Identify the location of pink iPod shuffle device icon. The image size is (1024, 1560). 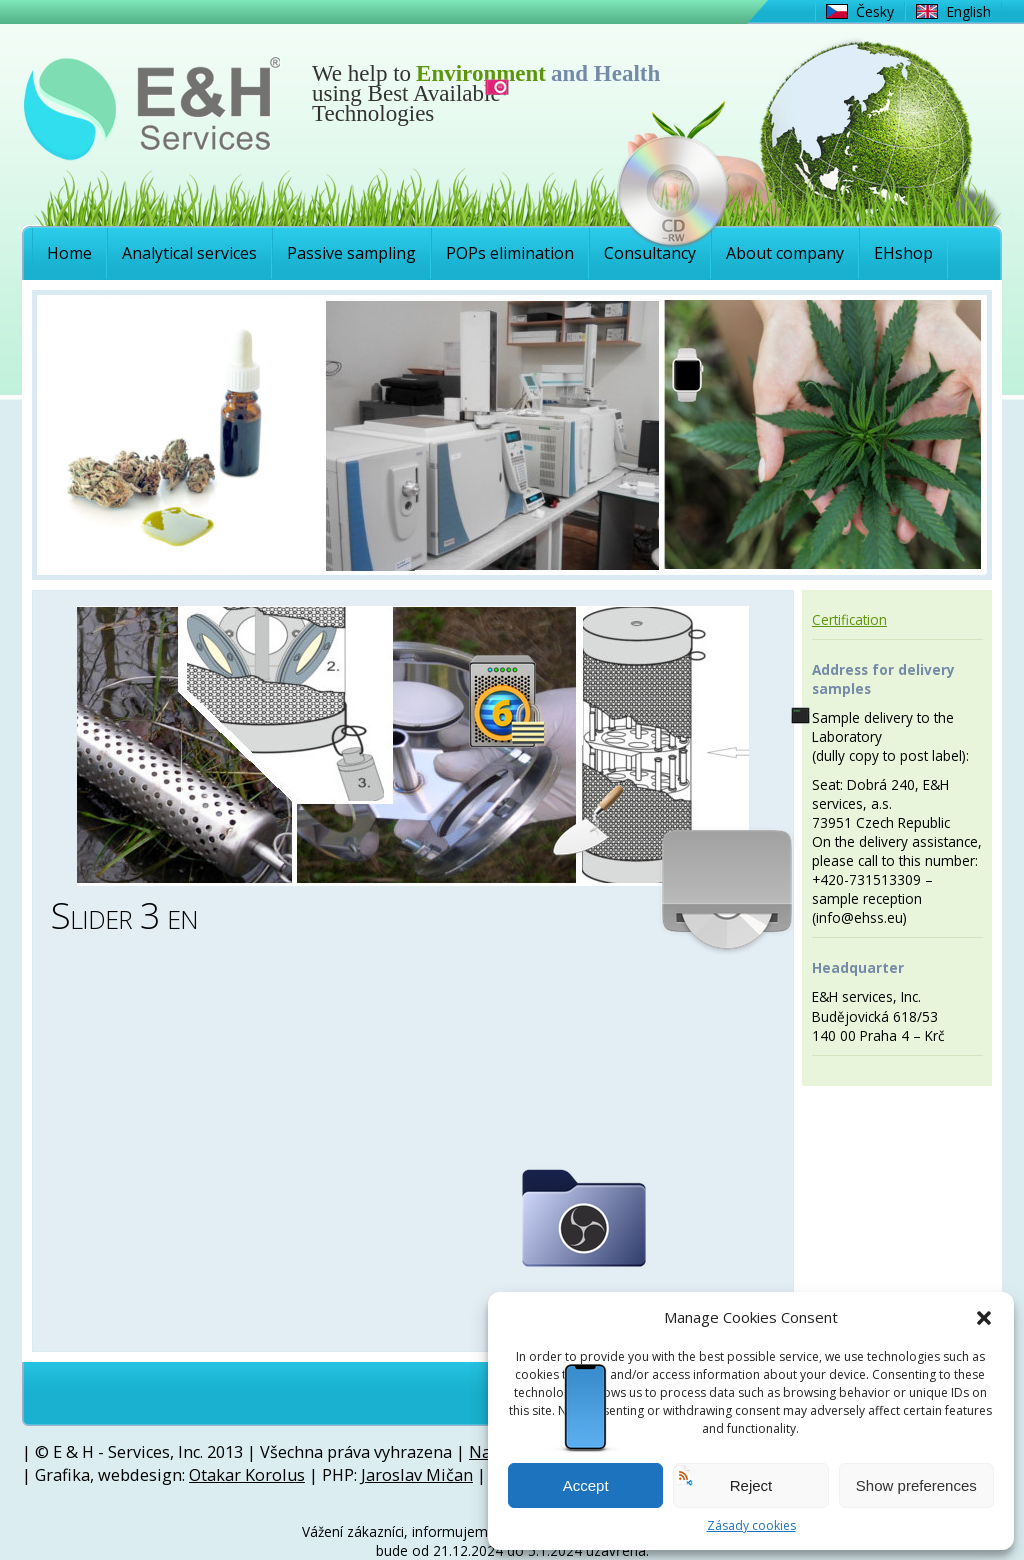
(497, 83).